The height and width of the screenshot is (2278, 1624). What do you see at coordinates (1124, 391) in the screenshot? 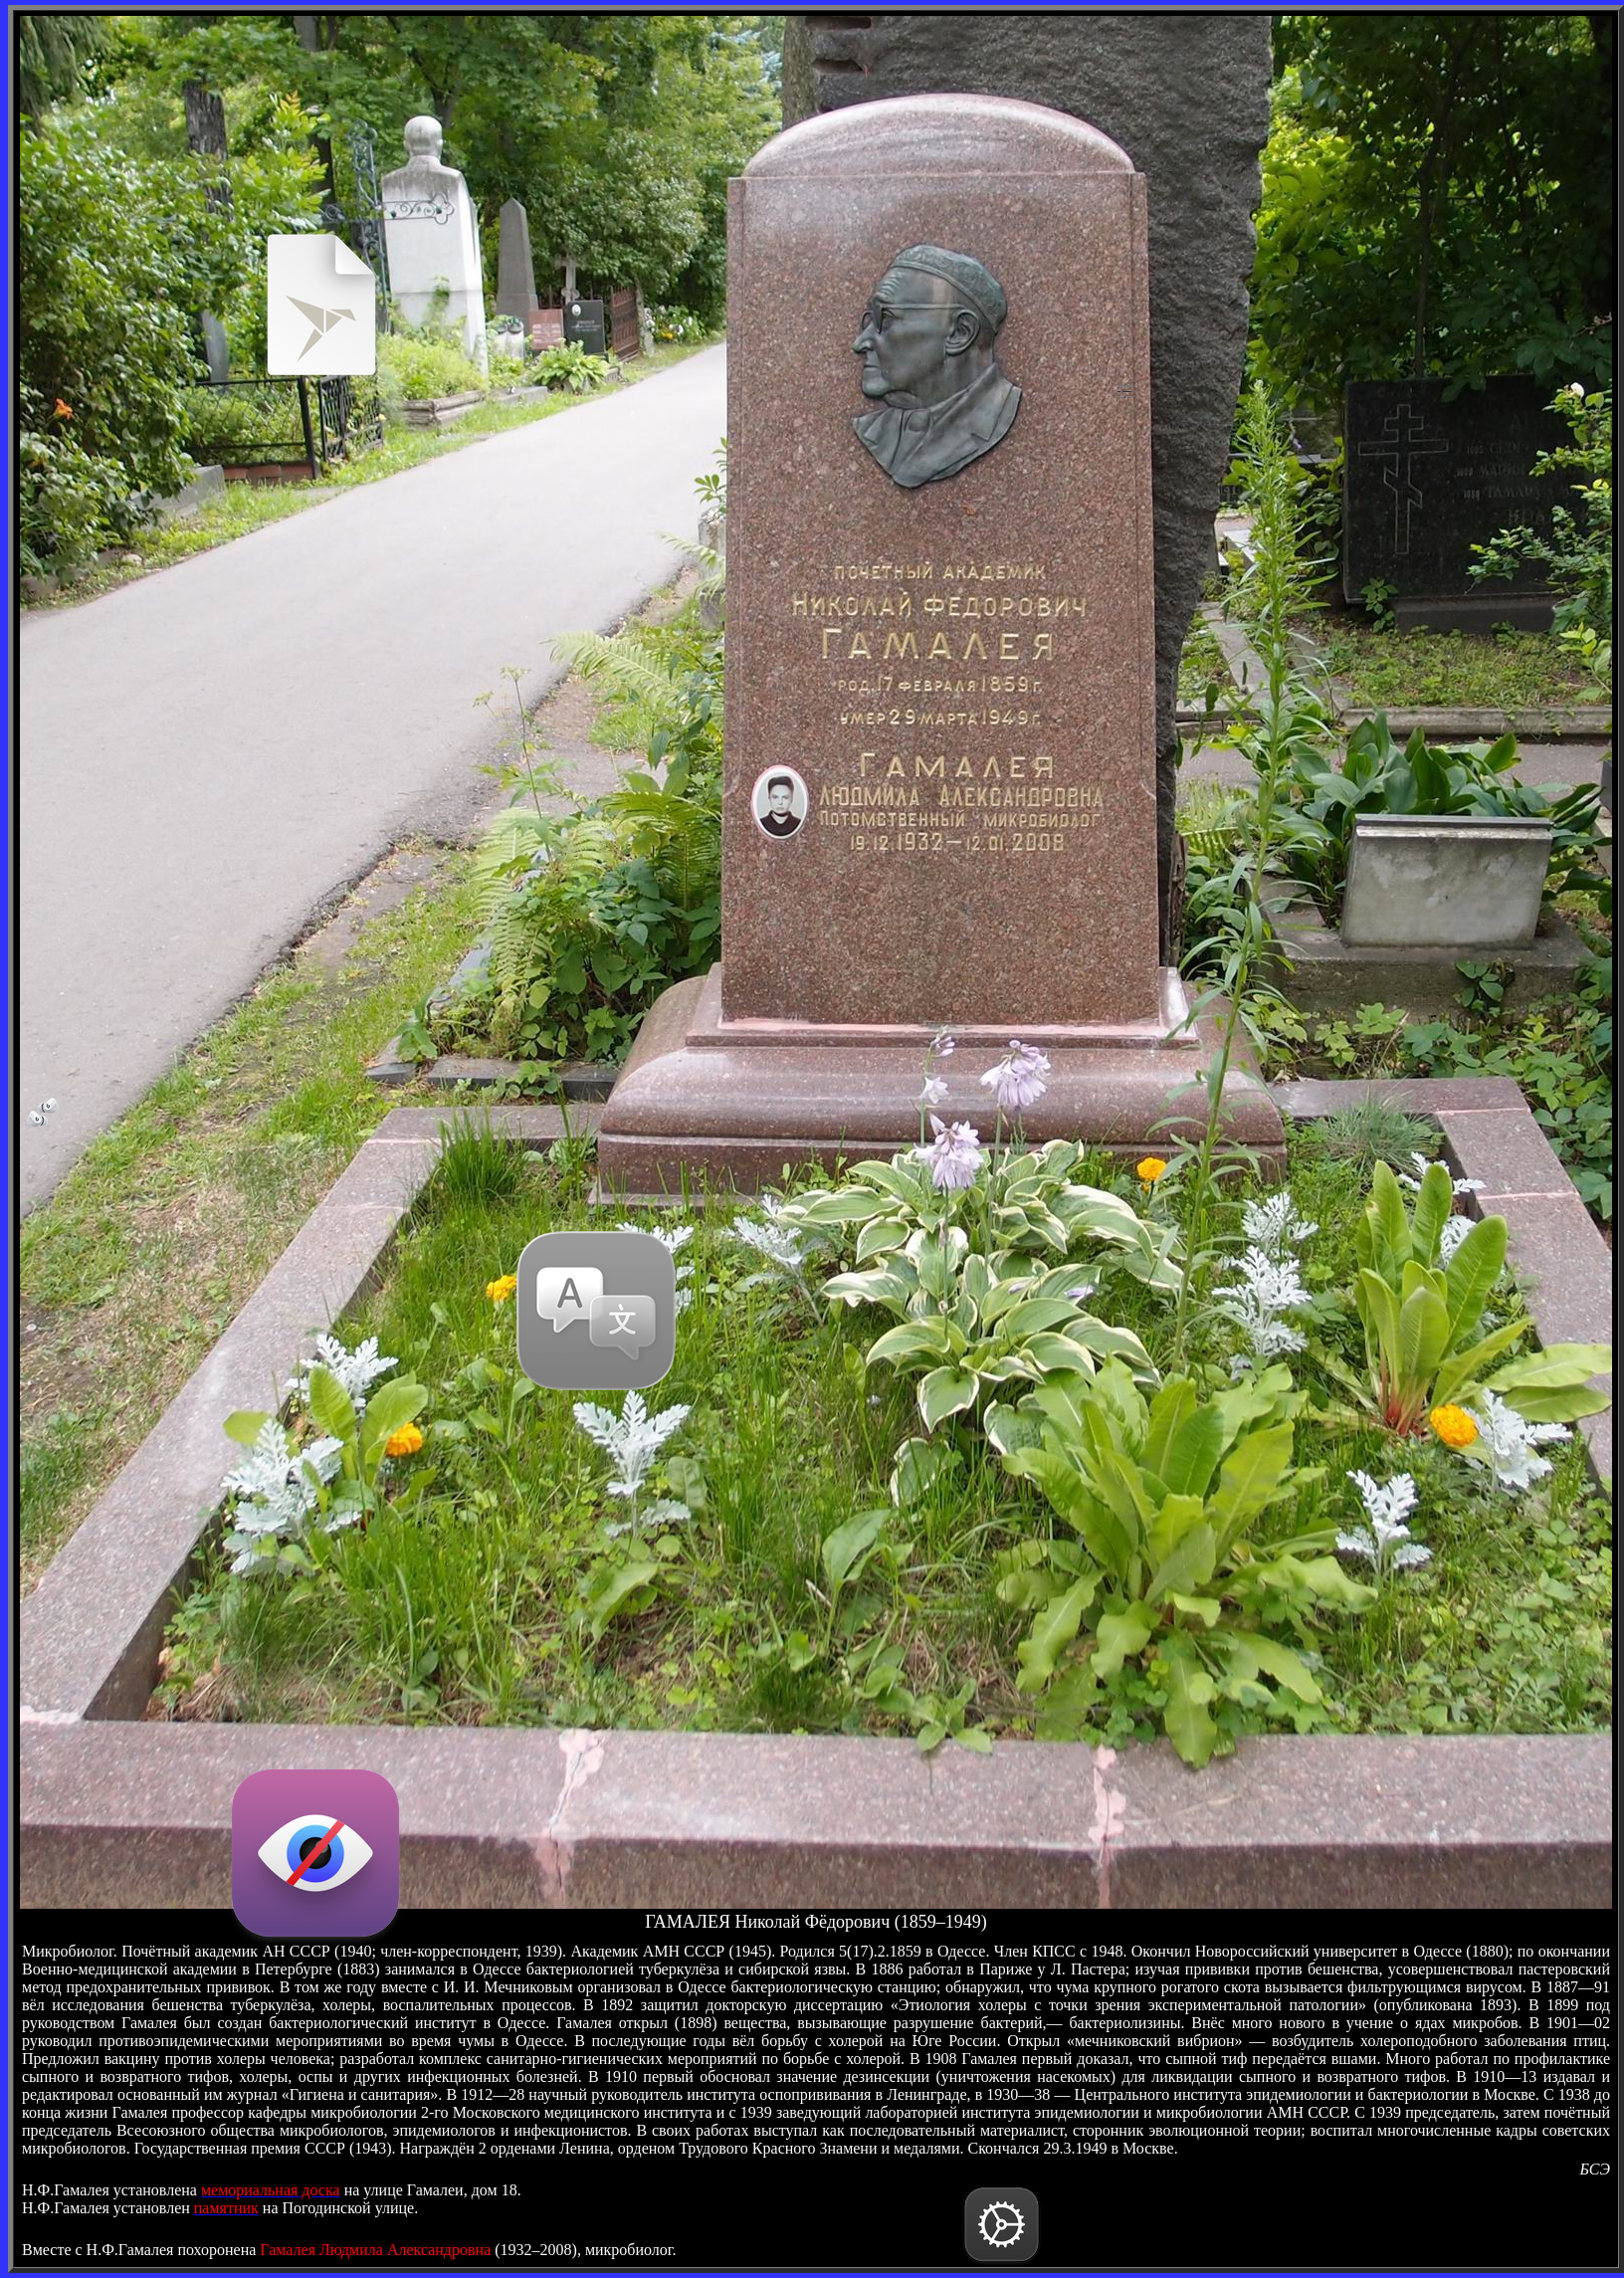
I see `adjust audio equalizer settings` at bounding box center [1124, 391].